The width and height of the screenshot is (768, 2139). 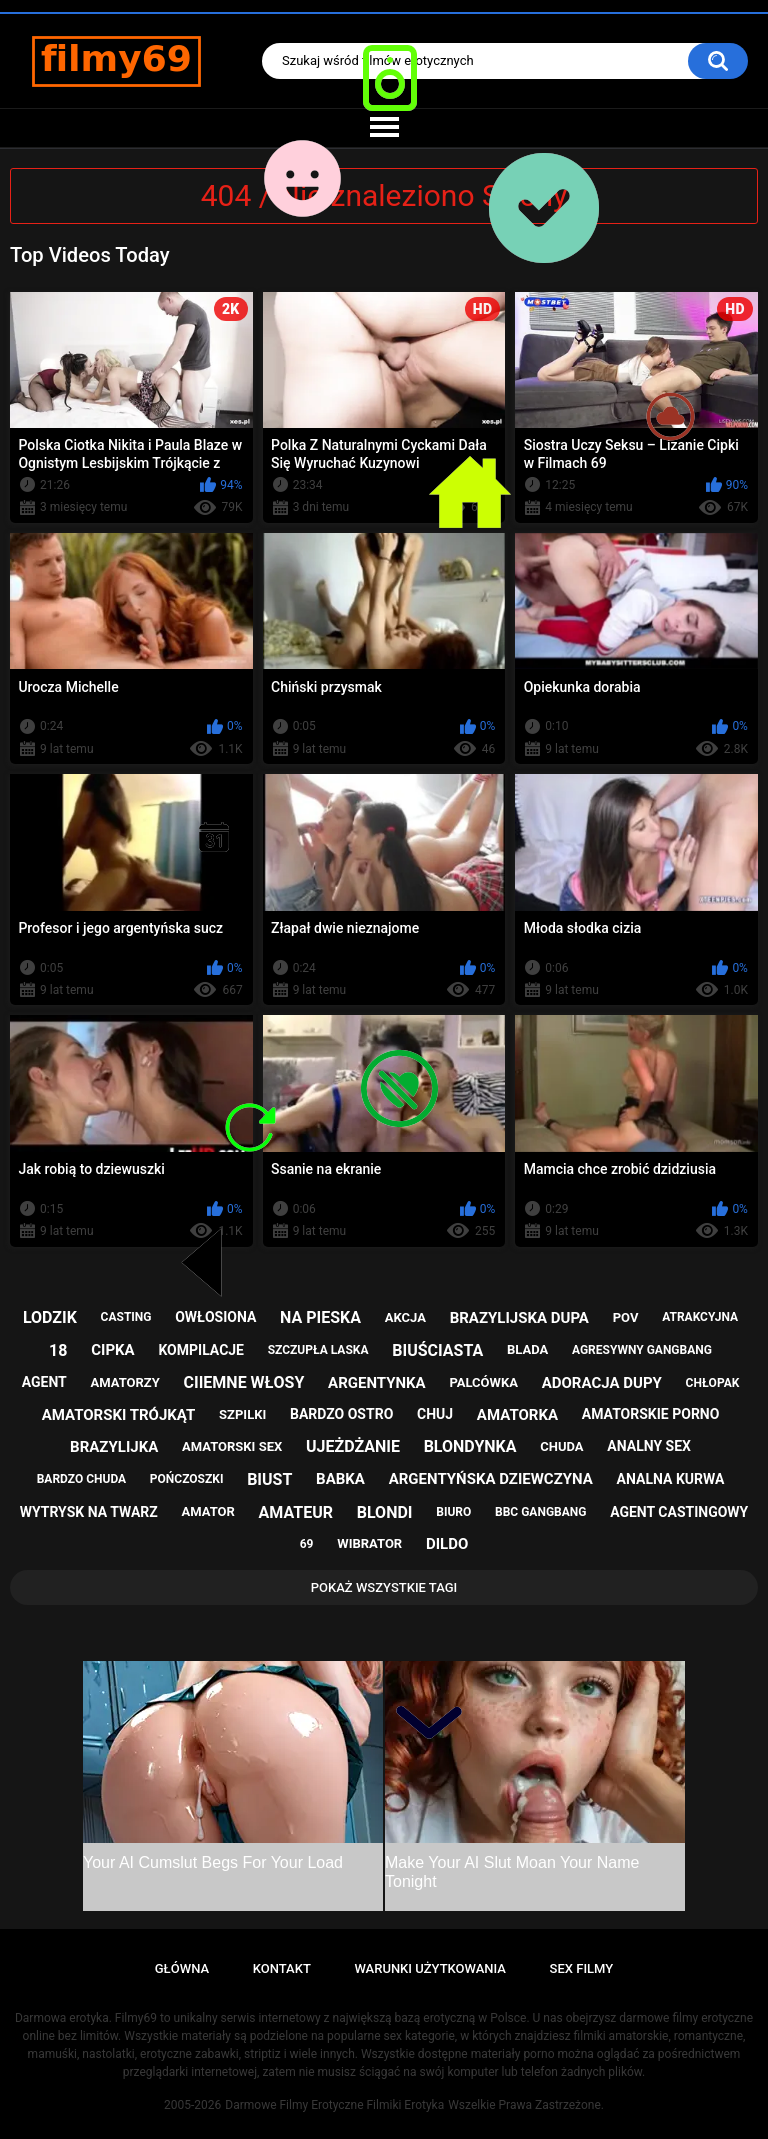 What do you see at coordinates (201, 1262) in the screenshot?
I see `go back to the previous screen` at bounding box center [201, 1262].